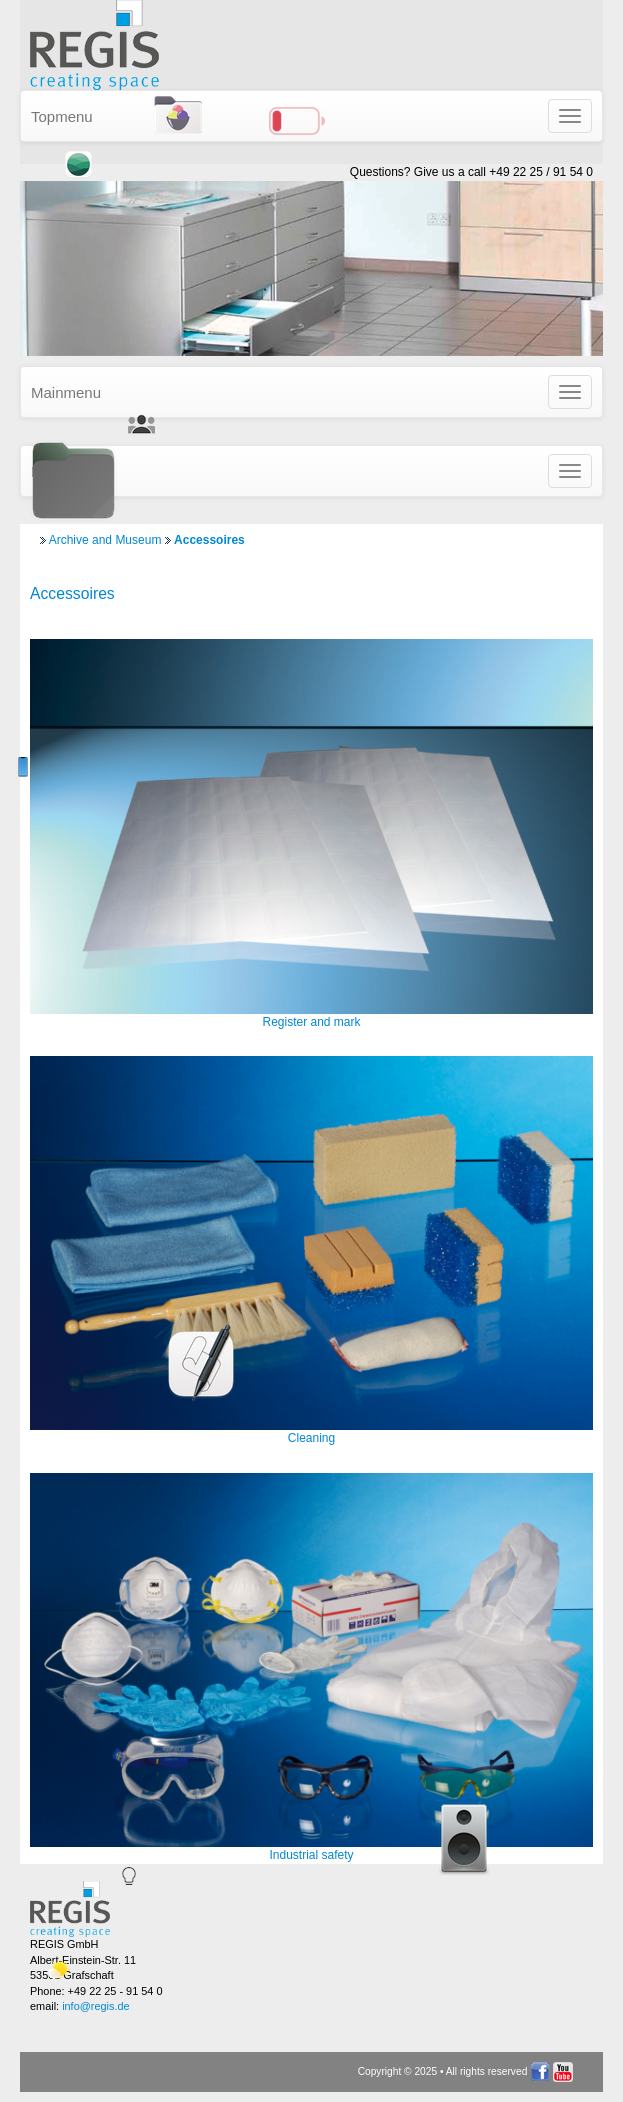 The height and width of the screenshot is (2102, 623). What do you see at coordinates (78, 164) in the screenshot?
I see `open Flow app for focus or productivity sessions` at bounding box center [78, 164].